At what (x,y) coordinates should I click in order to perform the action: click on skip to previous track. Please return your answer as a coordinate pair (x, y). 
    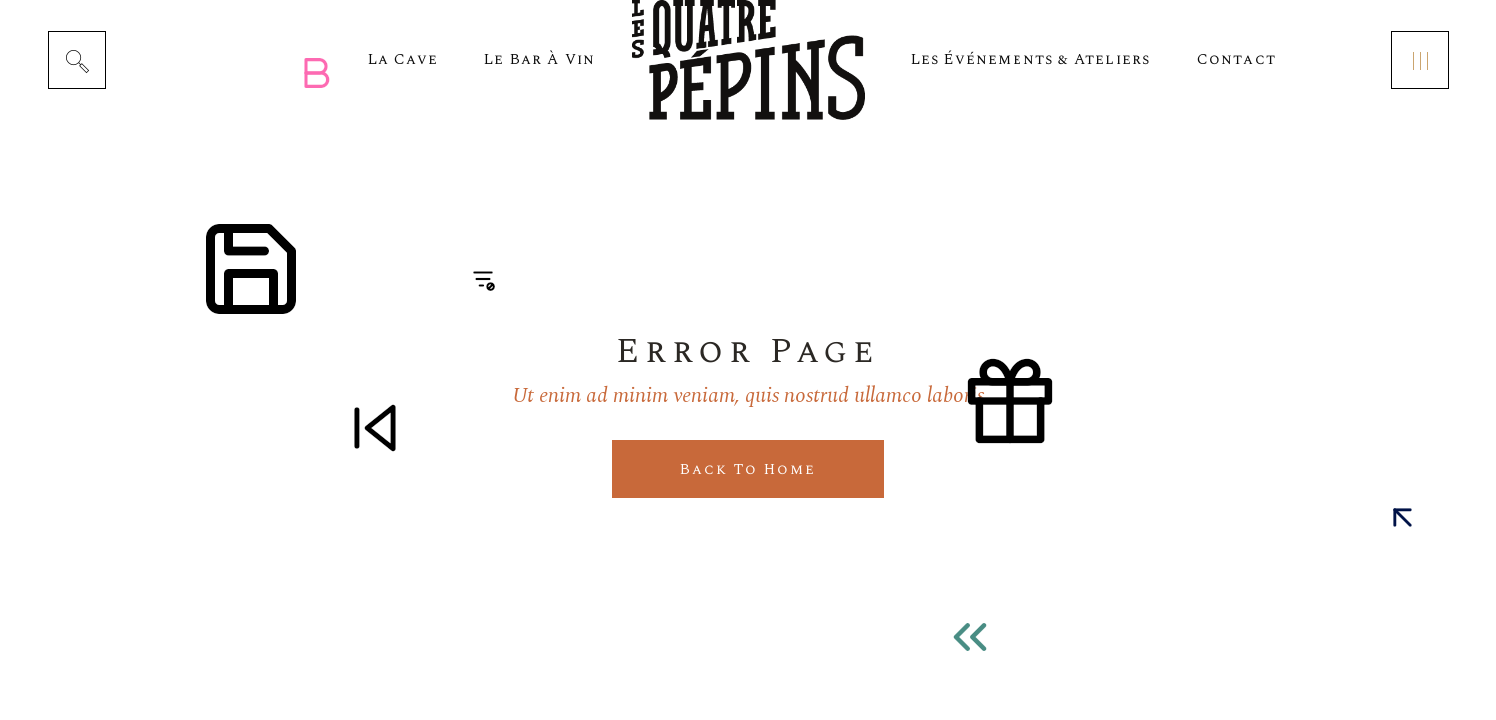
    Looking at the image, I should click on (375, 428).